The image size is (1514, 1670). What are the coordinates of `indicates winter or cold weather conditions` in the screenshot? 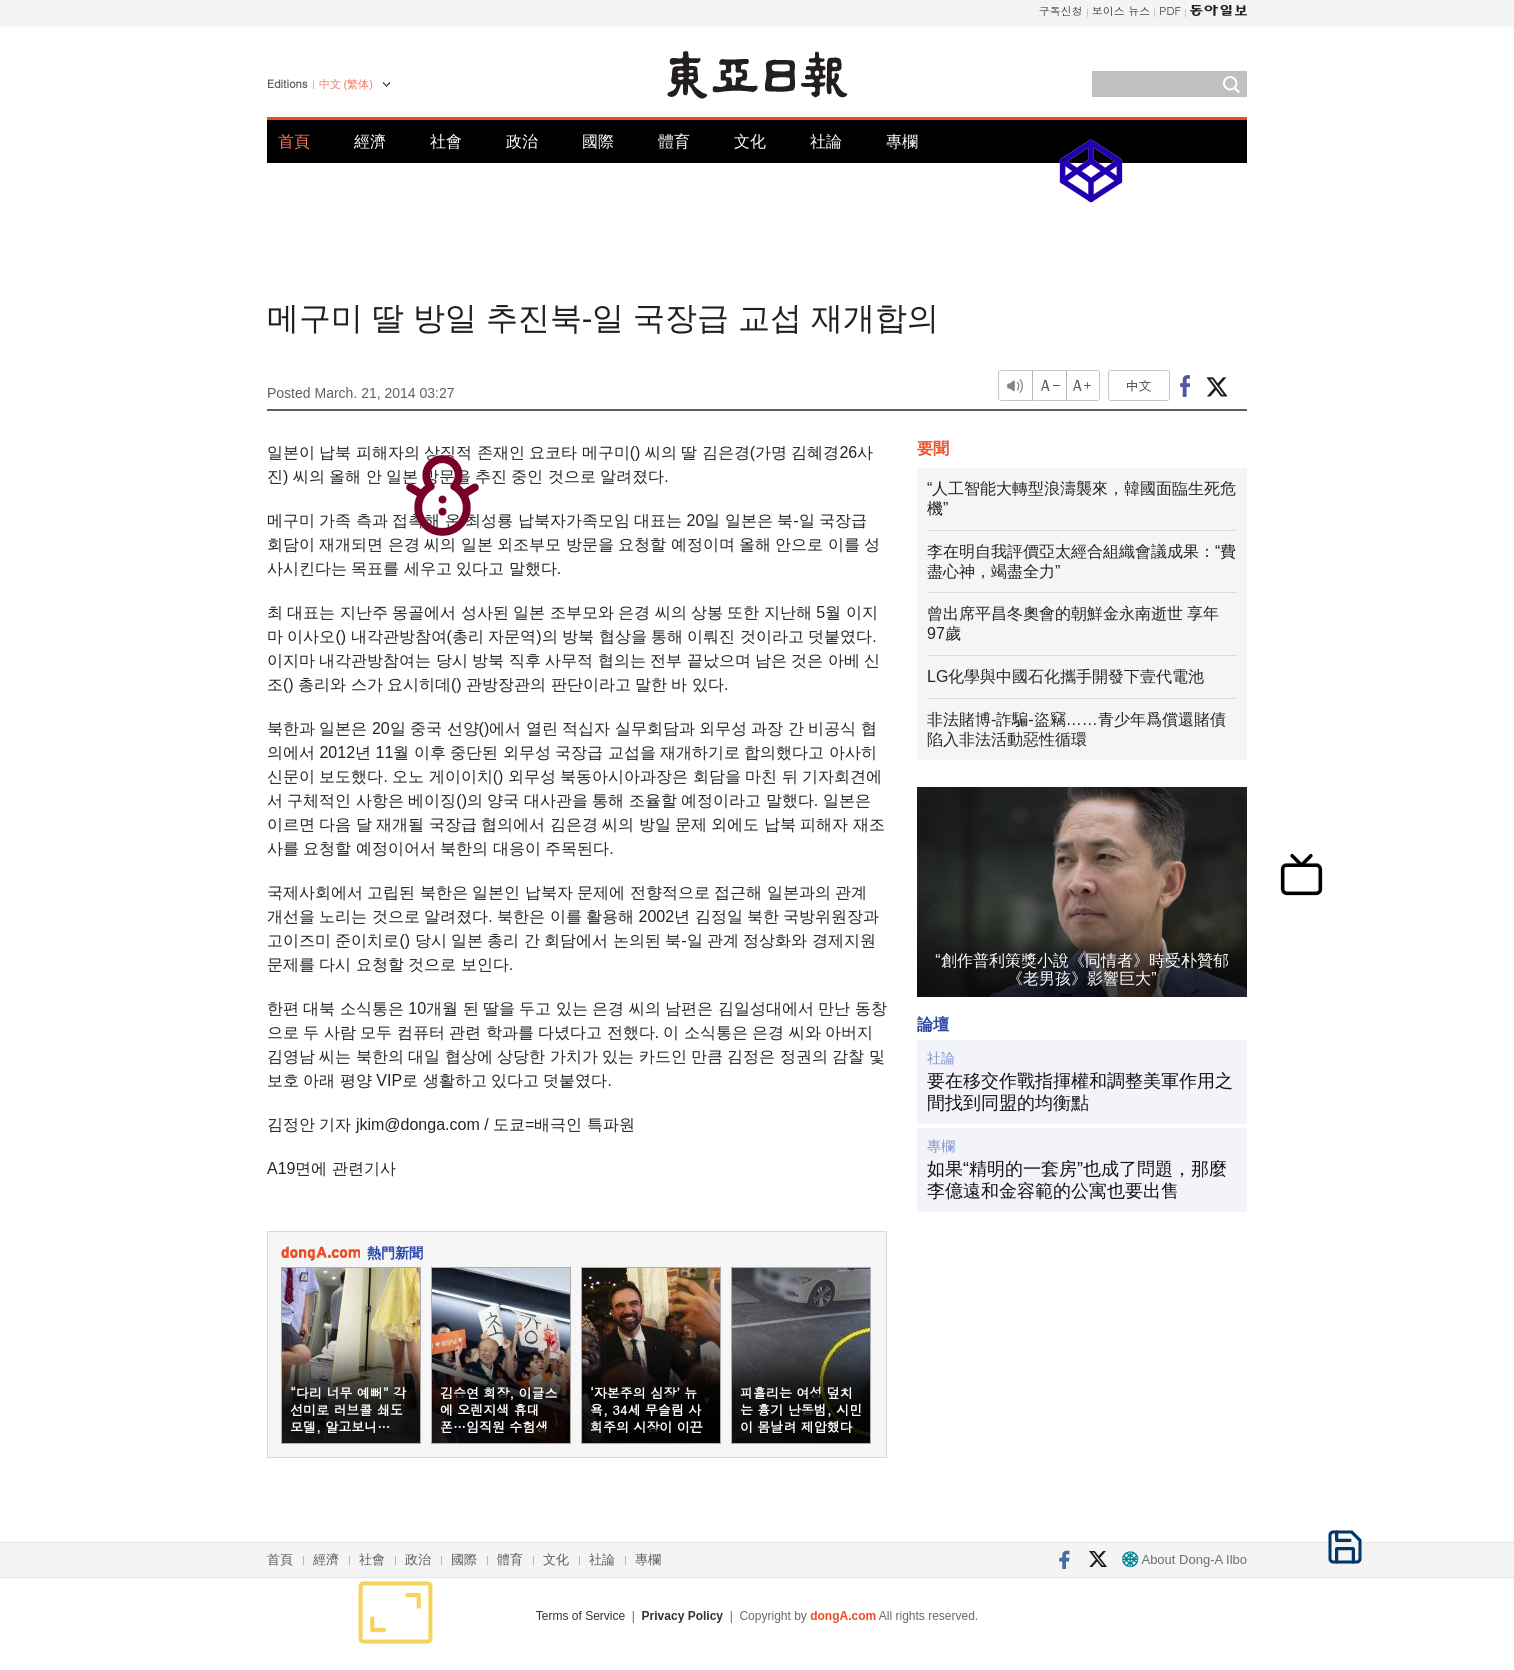 It's located at (442, 495).